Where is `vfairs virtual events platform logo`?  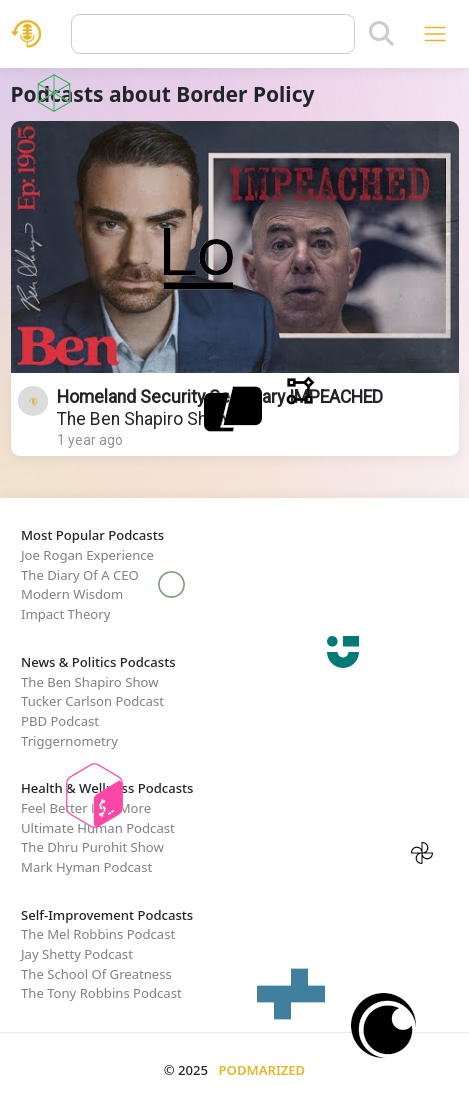 vfairs virtual events platform logo is located at coordinates (54, 93).